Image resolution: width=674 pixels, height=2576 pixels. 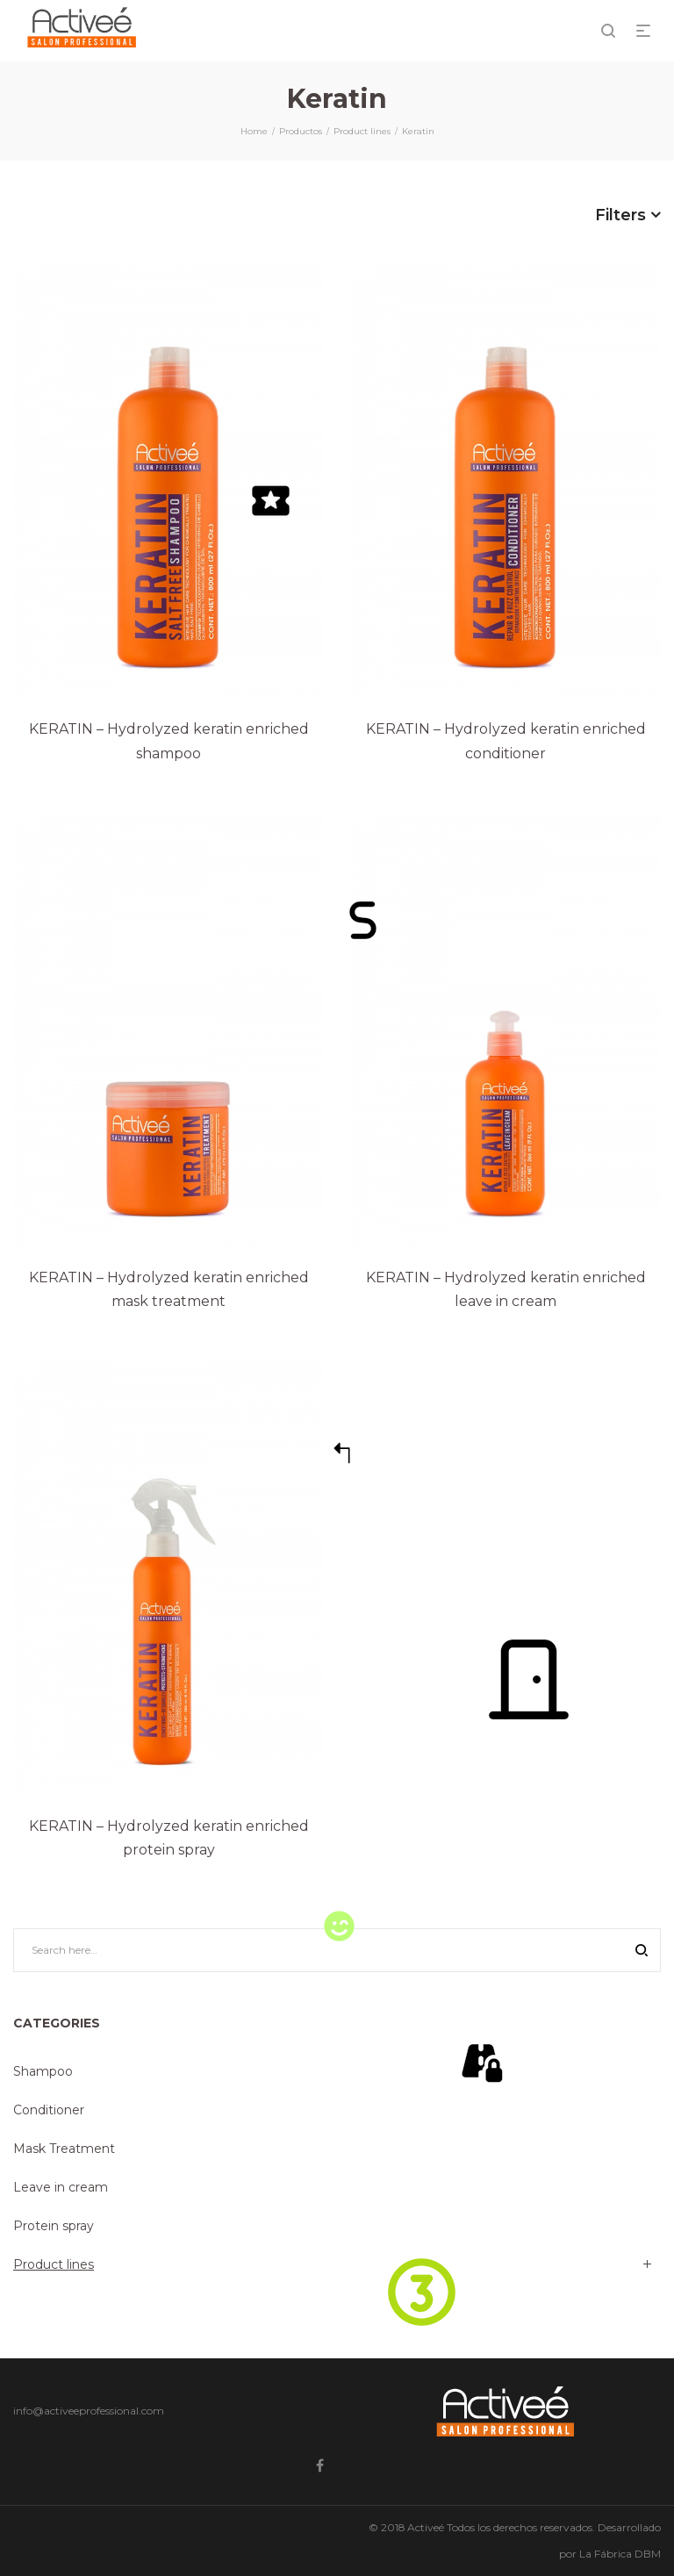 I want to click on indicates step three in a multi-step process, so click(x=421, y=2292).